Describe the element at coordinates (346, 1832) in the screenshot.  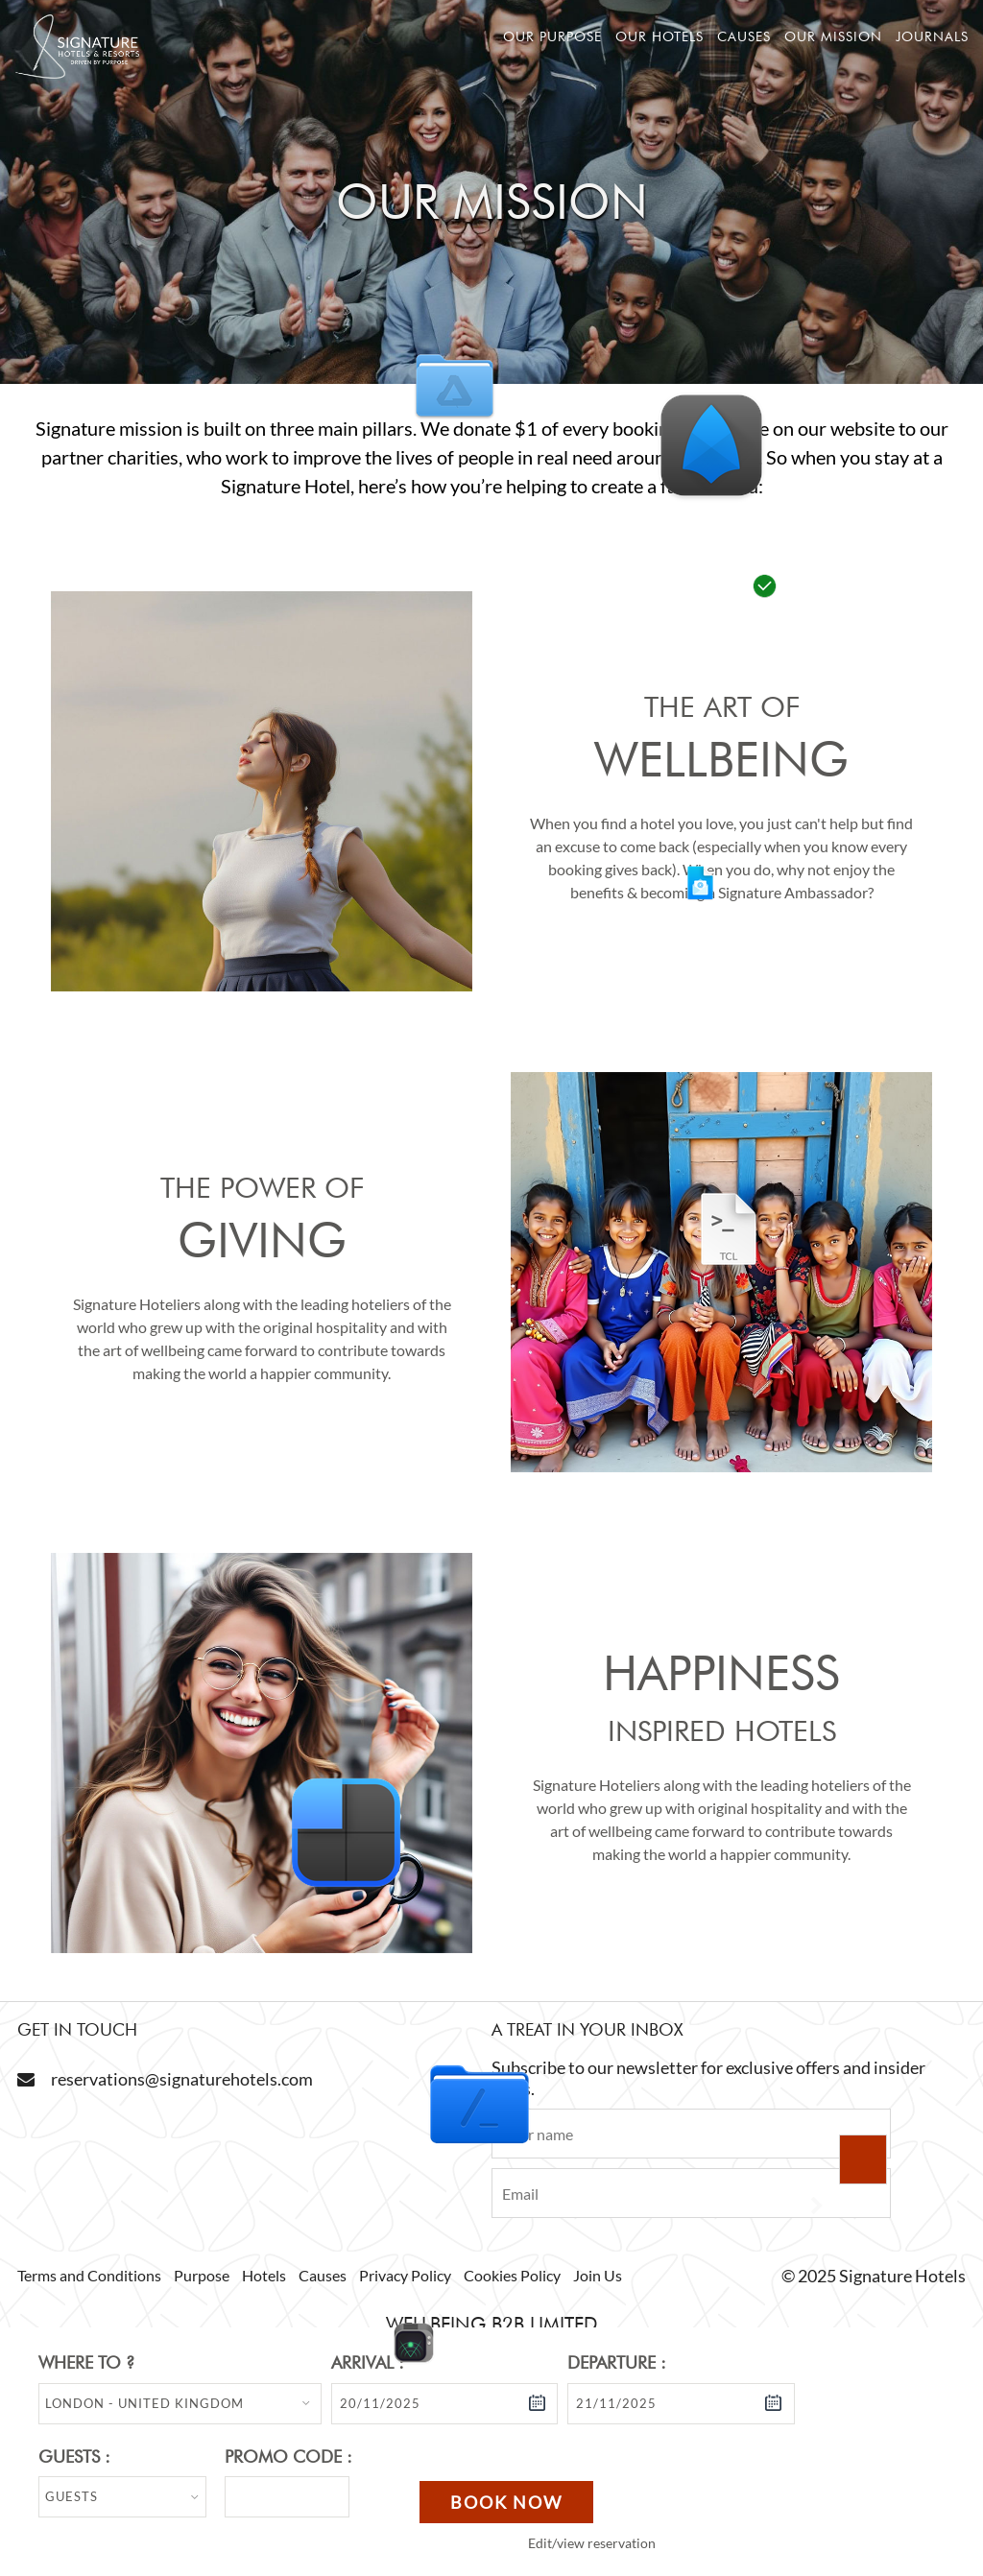
I see `switch between virtual desktops or workspaces` at that location.